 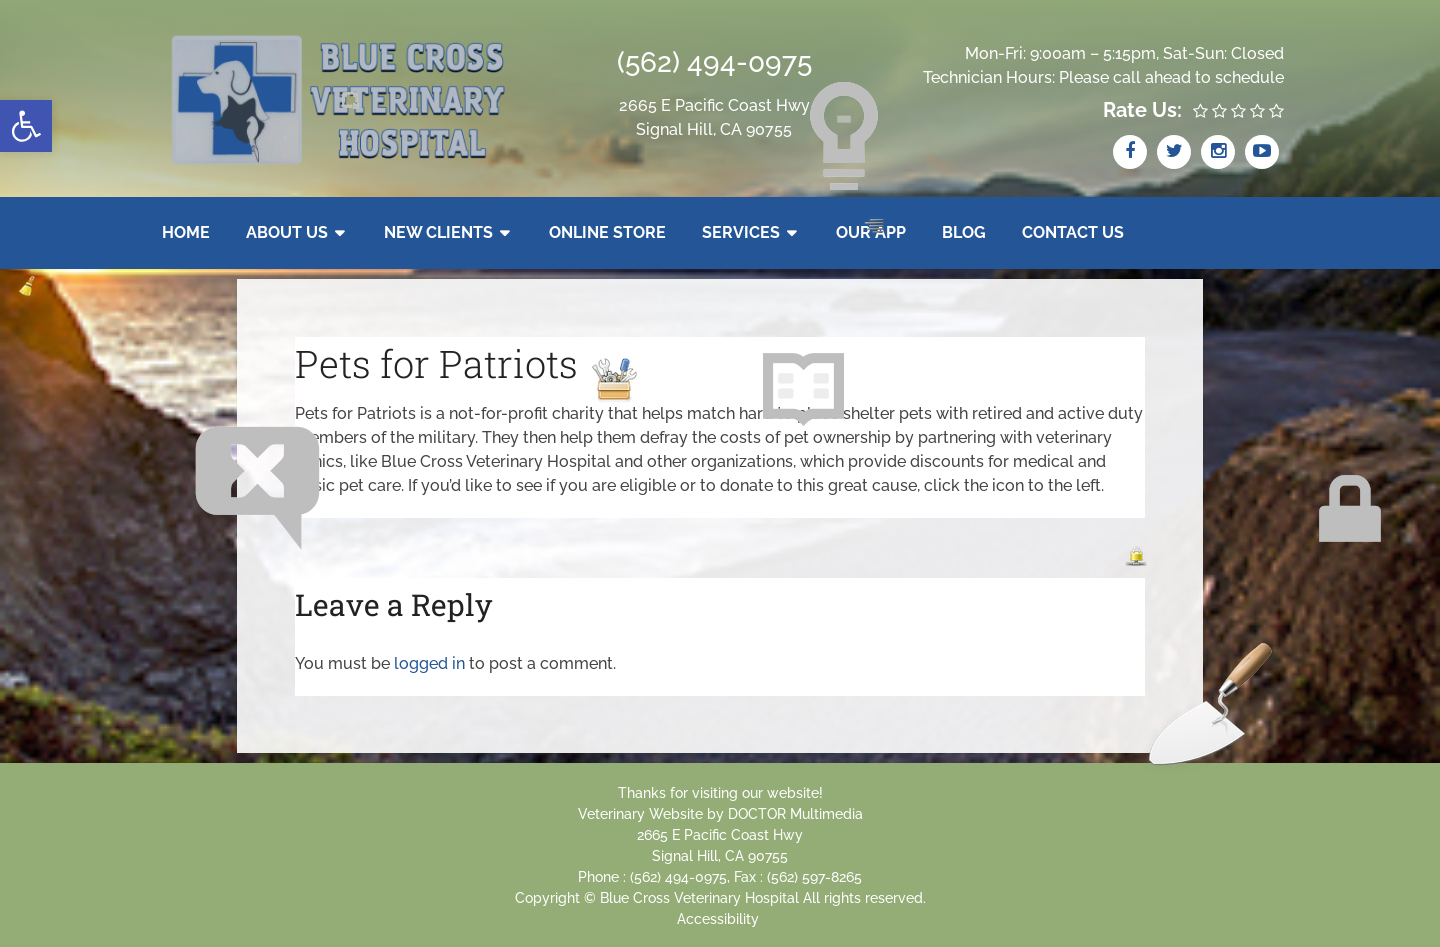 What do you see at coordinates (874, 226) in the screenshot?
I see `align text to the right margin` at bounding box center [874, 226].